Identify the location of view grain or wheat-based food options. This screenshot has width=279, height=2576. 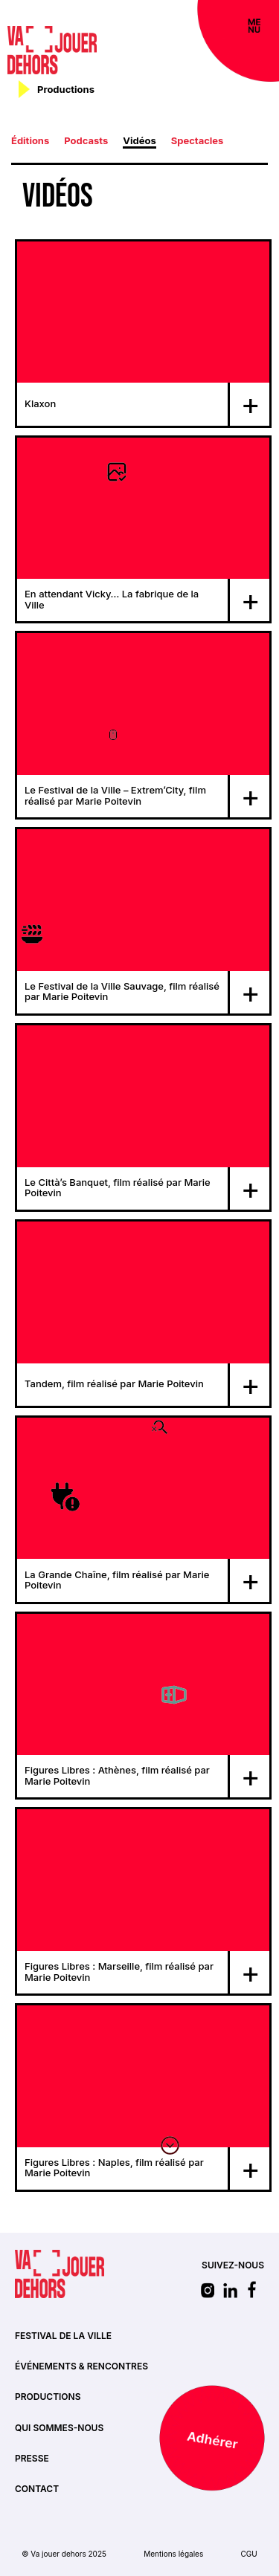
(32, 934).